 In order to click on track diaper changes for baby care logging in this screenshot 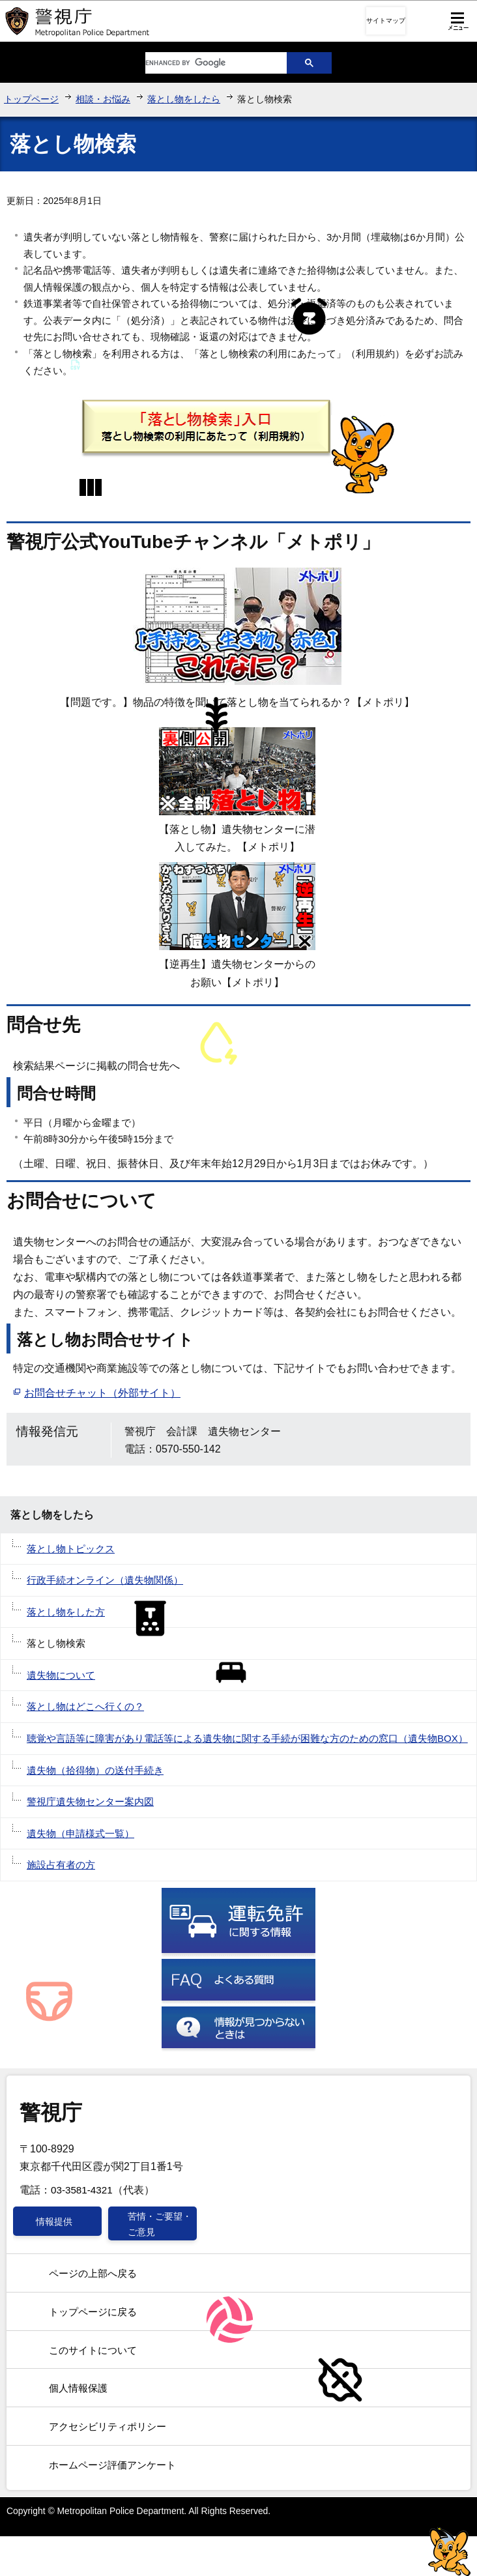, I will do `click(49, 2000)`.